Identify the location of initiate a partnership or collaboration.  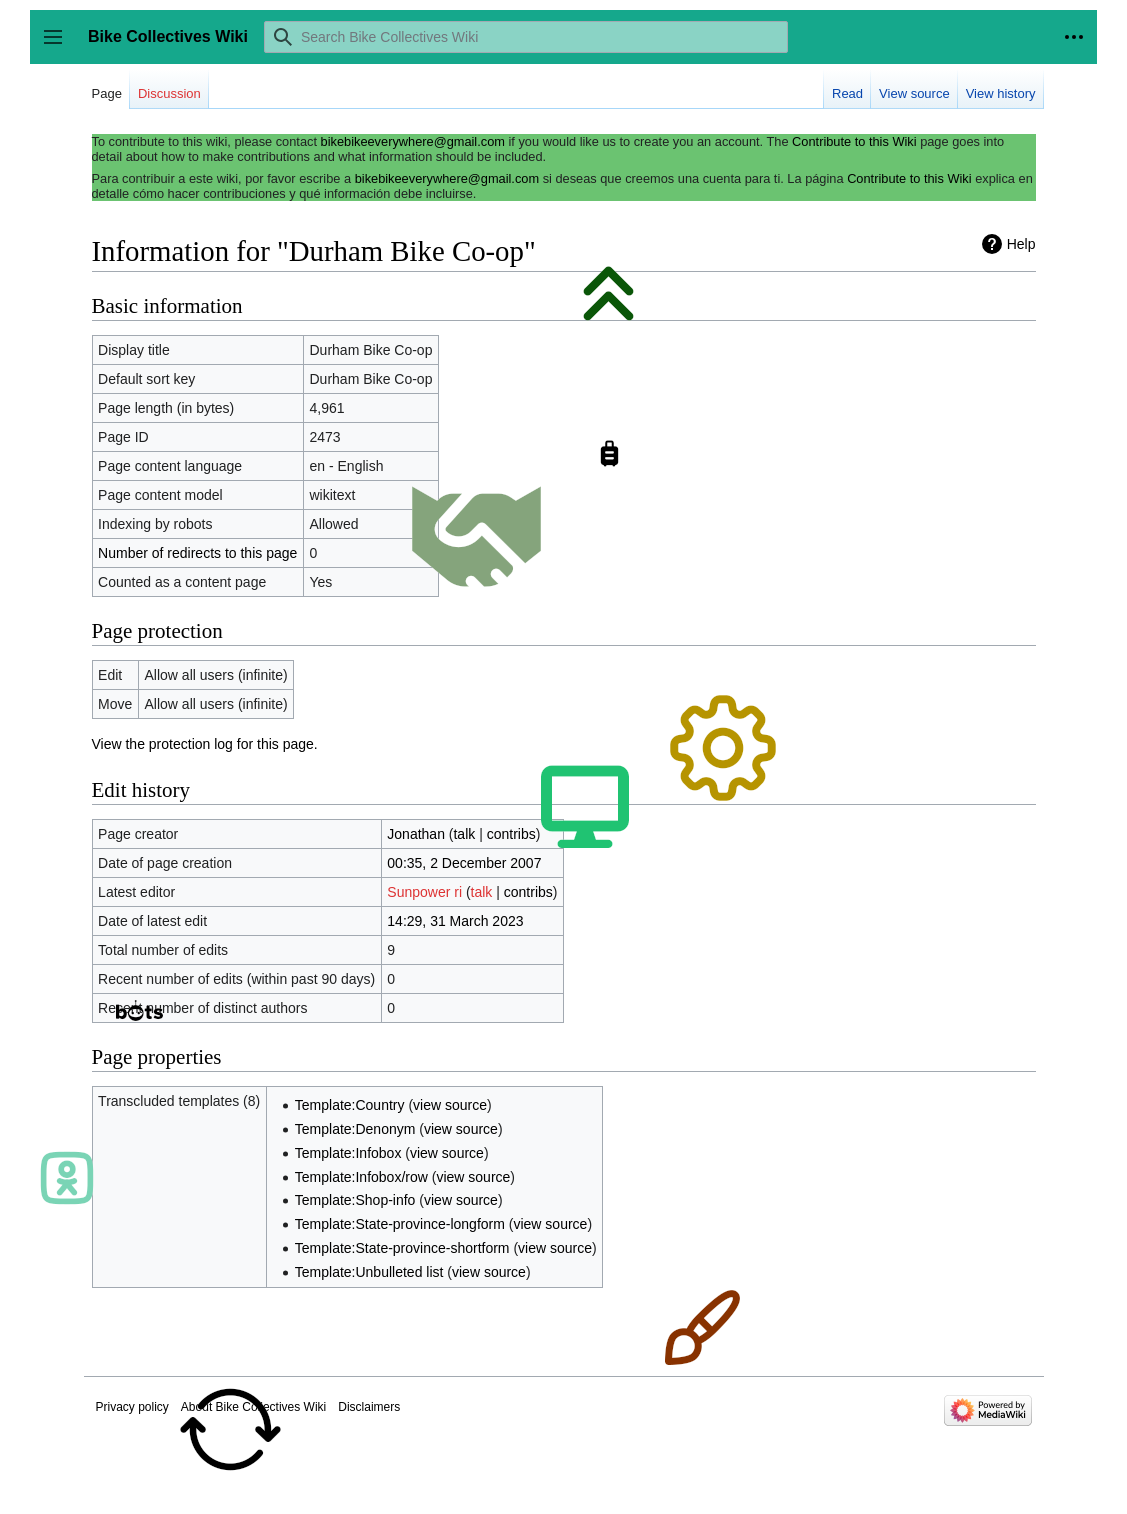
(476, 536).